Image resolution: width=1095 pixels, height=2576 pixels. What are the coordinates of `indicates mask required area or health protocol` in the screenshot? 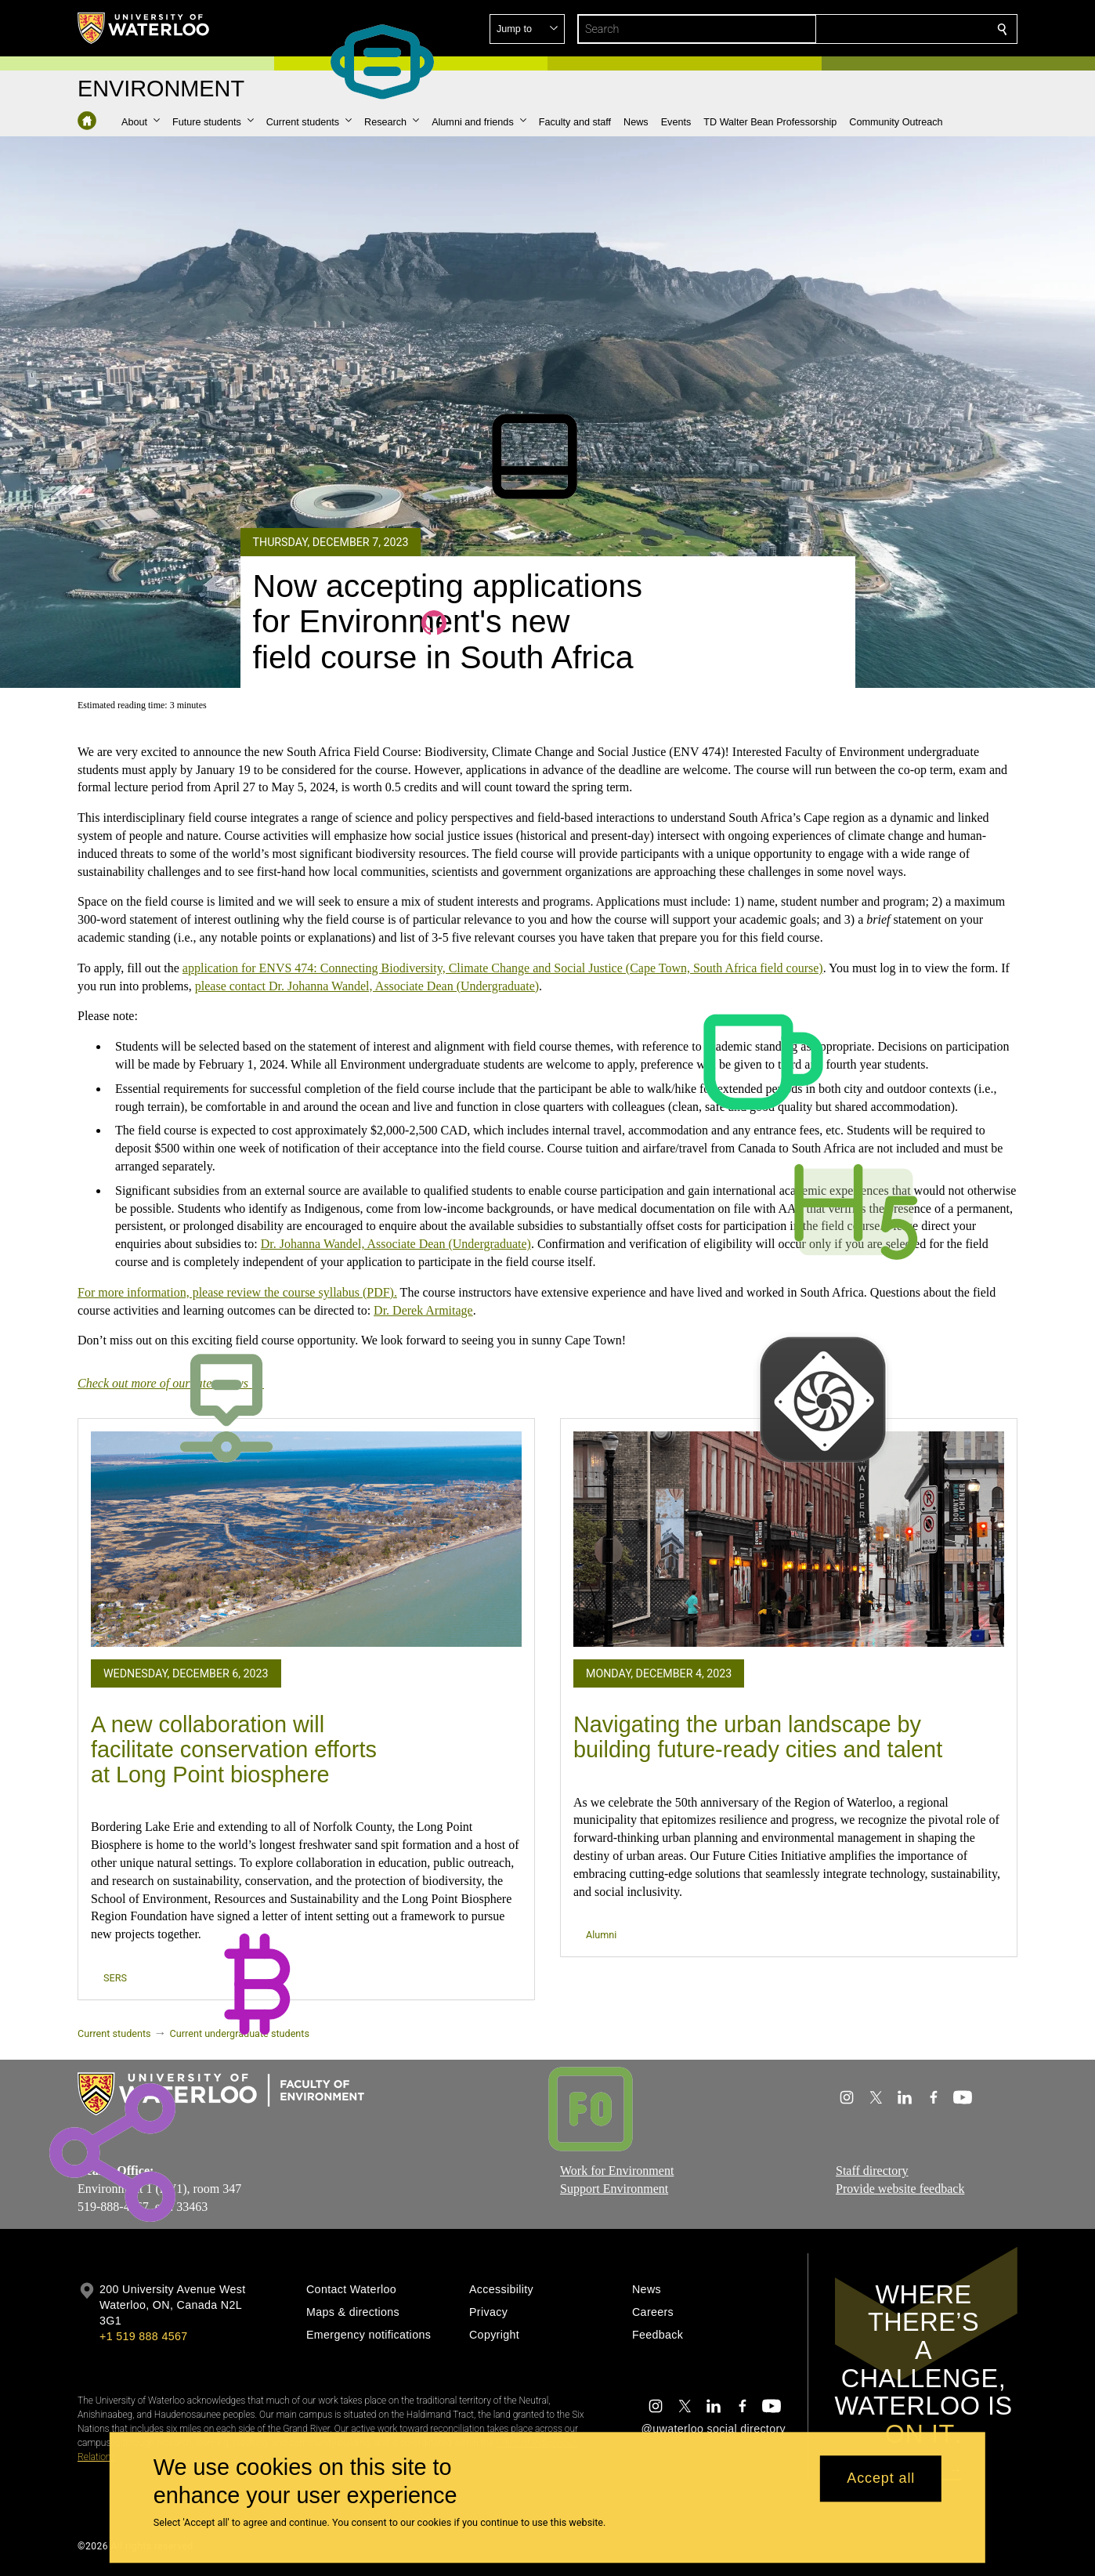 It's located at (382, 62).